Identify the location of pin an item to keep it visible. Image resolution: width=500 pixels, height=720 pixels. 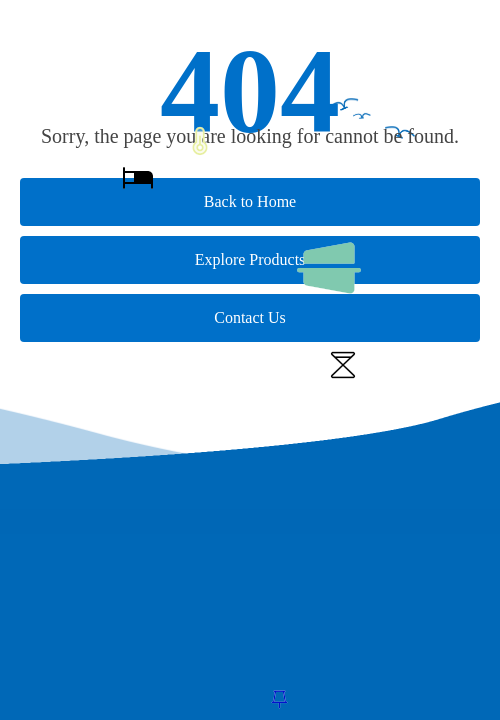
(279, 698).